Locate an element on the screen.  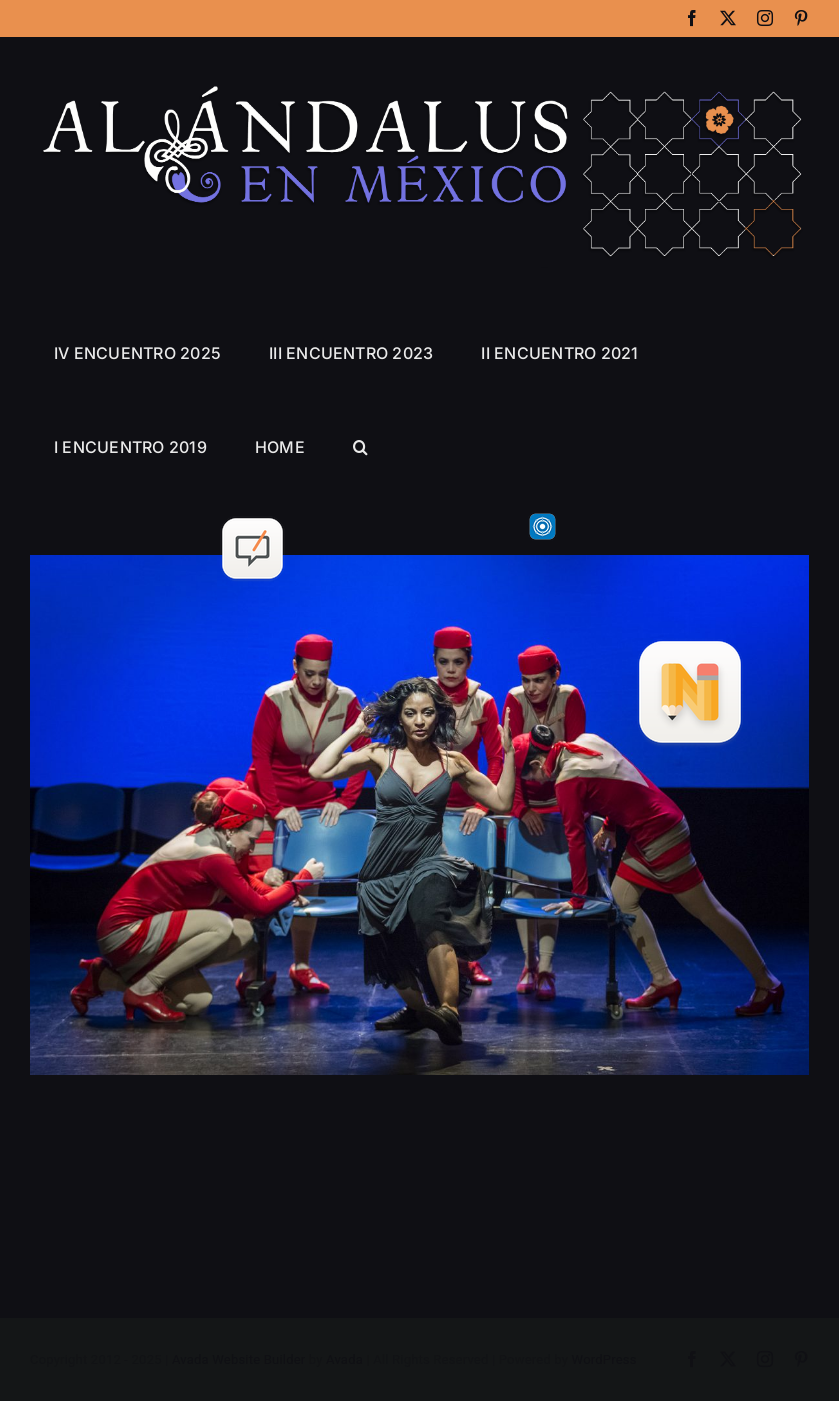
open the Notable note-taking app is located at coordinates (690, 692).